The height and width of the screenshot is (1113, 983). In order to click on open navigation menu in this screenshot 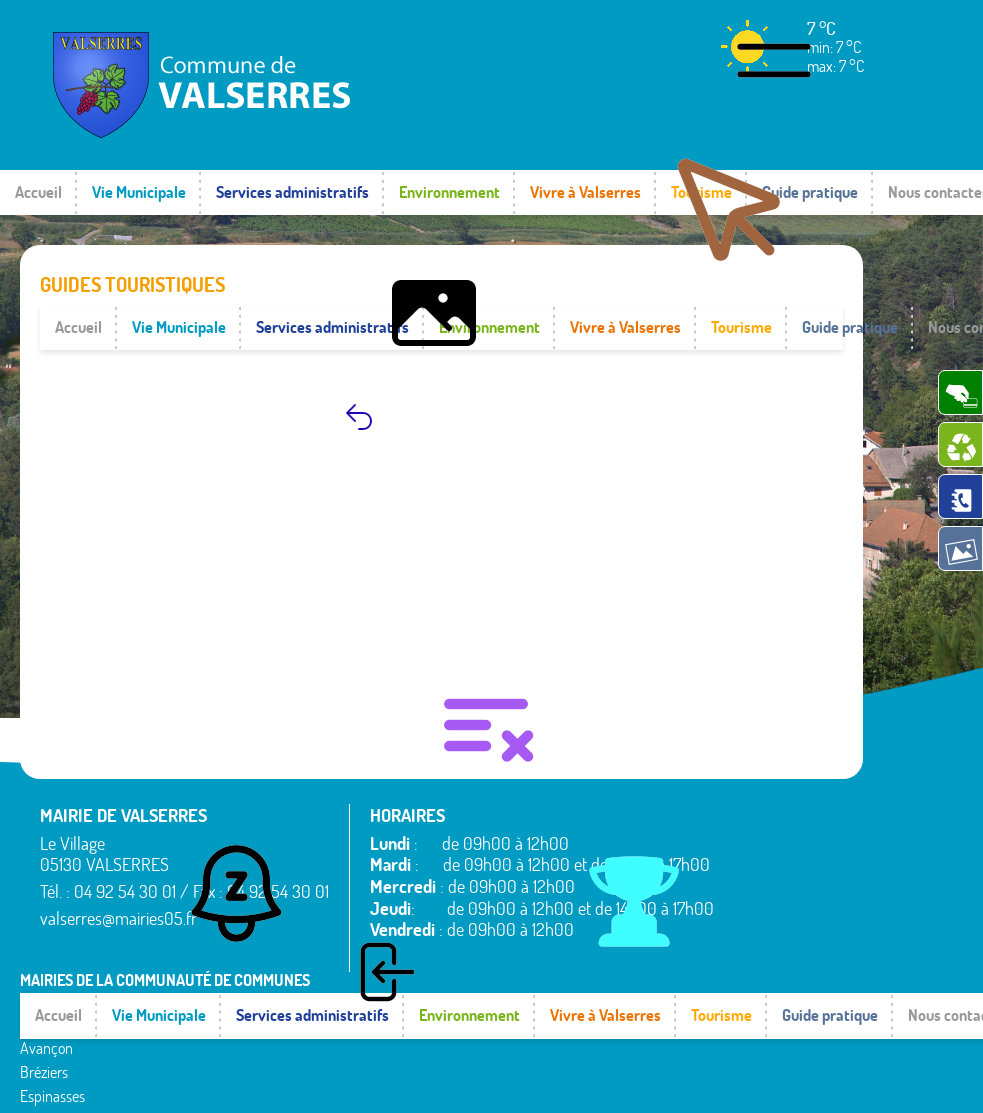, I will do `click(774, 59)`.